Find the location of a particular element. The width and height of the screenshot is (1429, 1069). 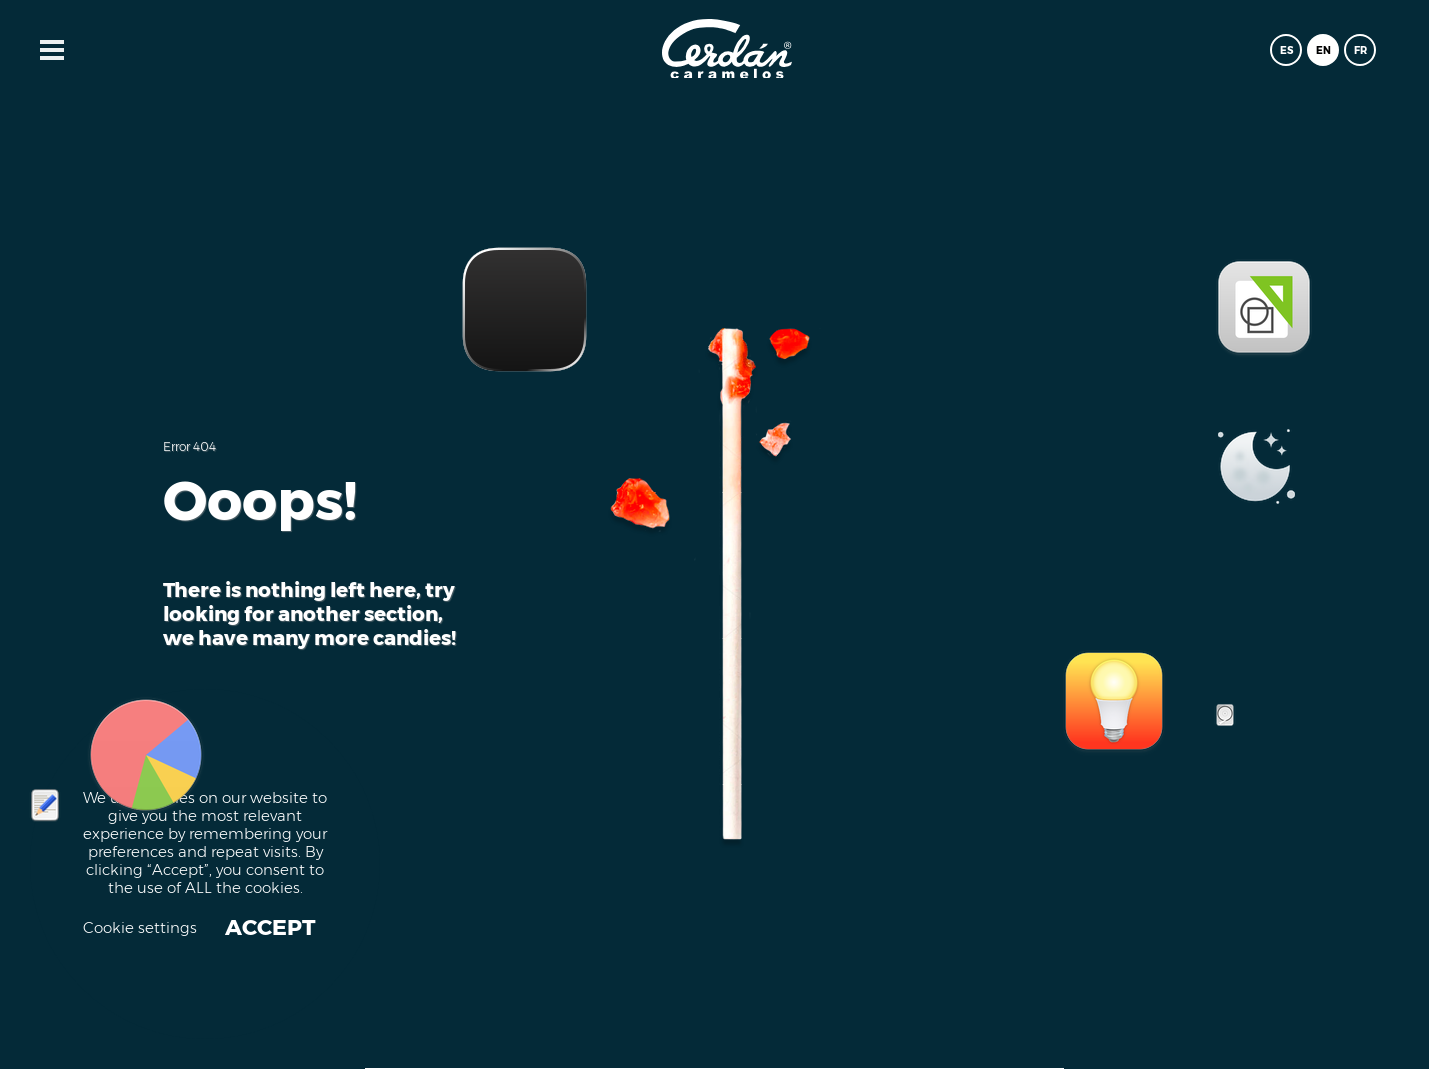

open redshift to adjust screen color temperature is located at coordinates (1114, 701).